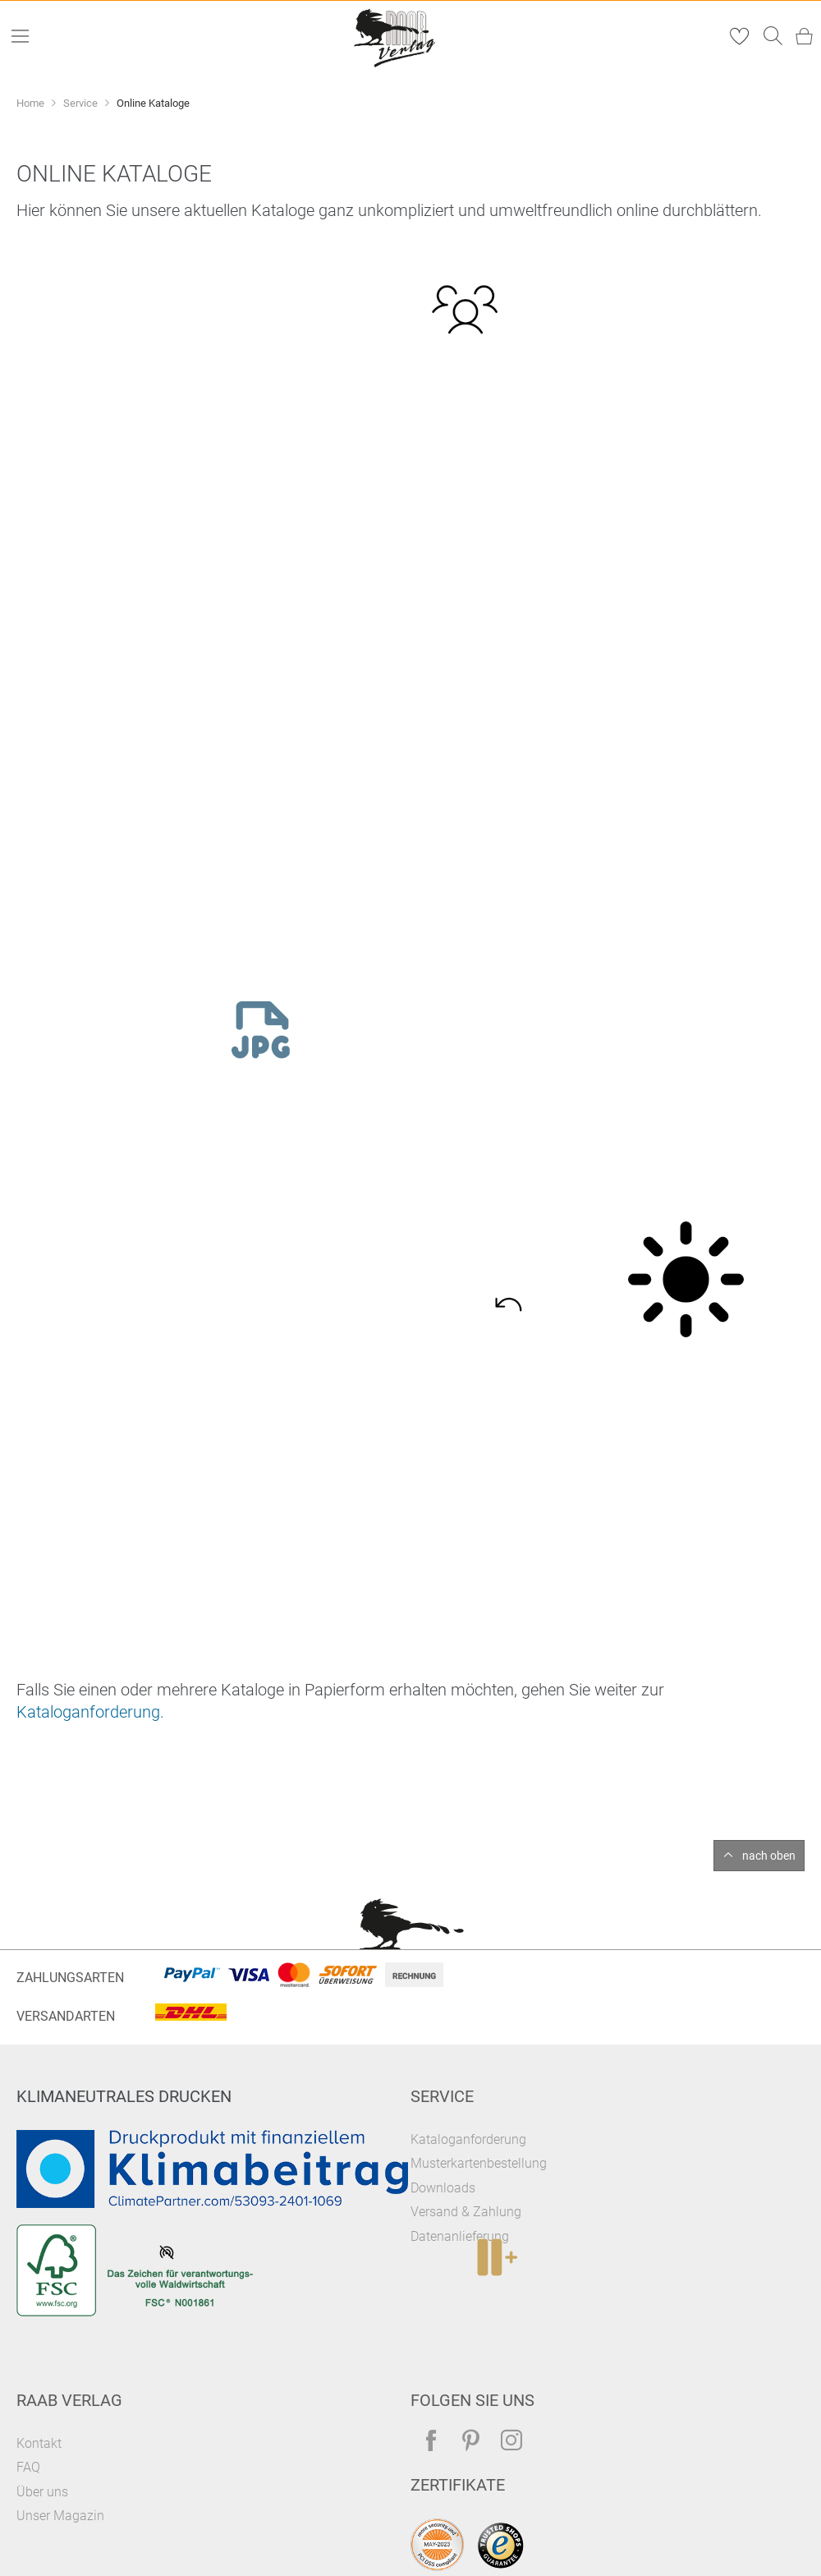 This screenshot has width=821, height=2576. What do you see at coordinates (686, 1279) in the screenshot?
I see `increase screen brightness` at bounding box center [686, 1279].